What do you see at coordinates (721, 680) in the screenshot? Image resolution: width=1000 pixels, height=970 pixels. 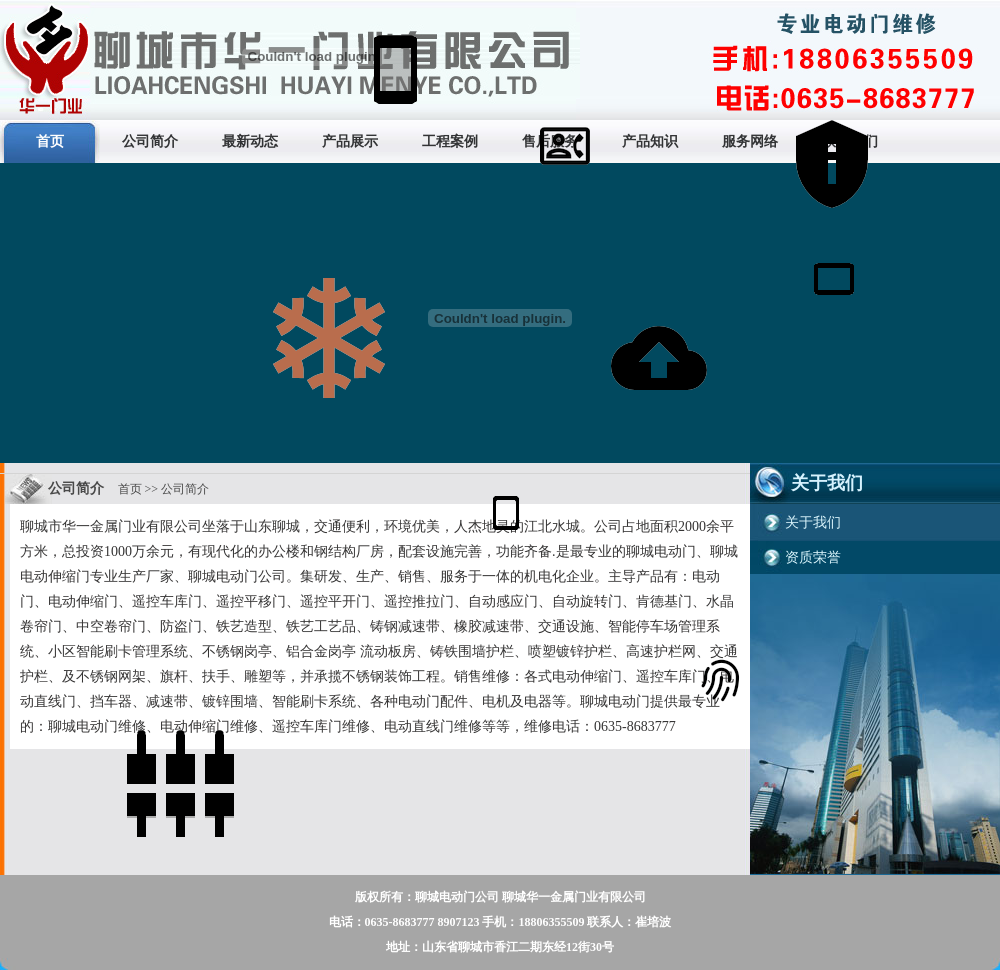 I see `authenticate with fingerprint` at bounding box center [721, 680].